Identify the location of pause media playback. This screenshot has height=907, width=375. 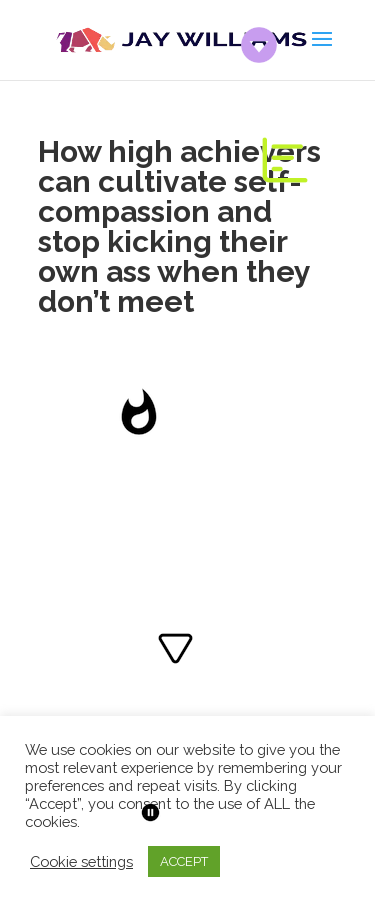
(150, 812).